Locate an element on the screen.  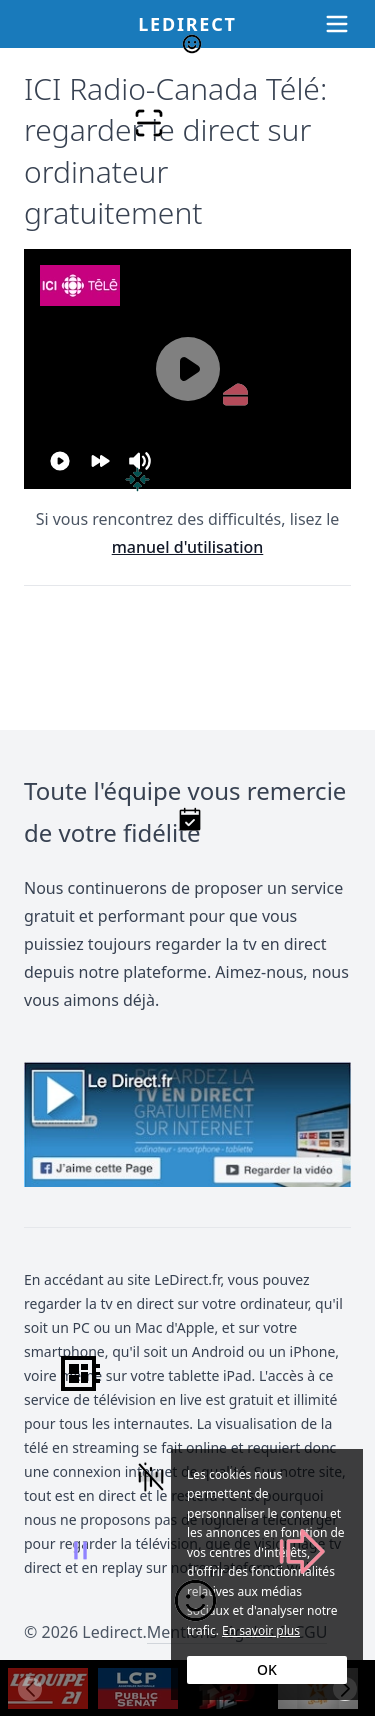
audio waveform disabled or muted is located at coordinates (151, 1477).